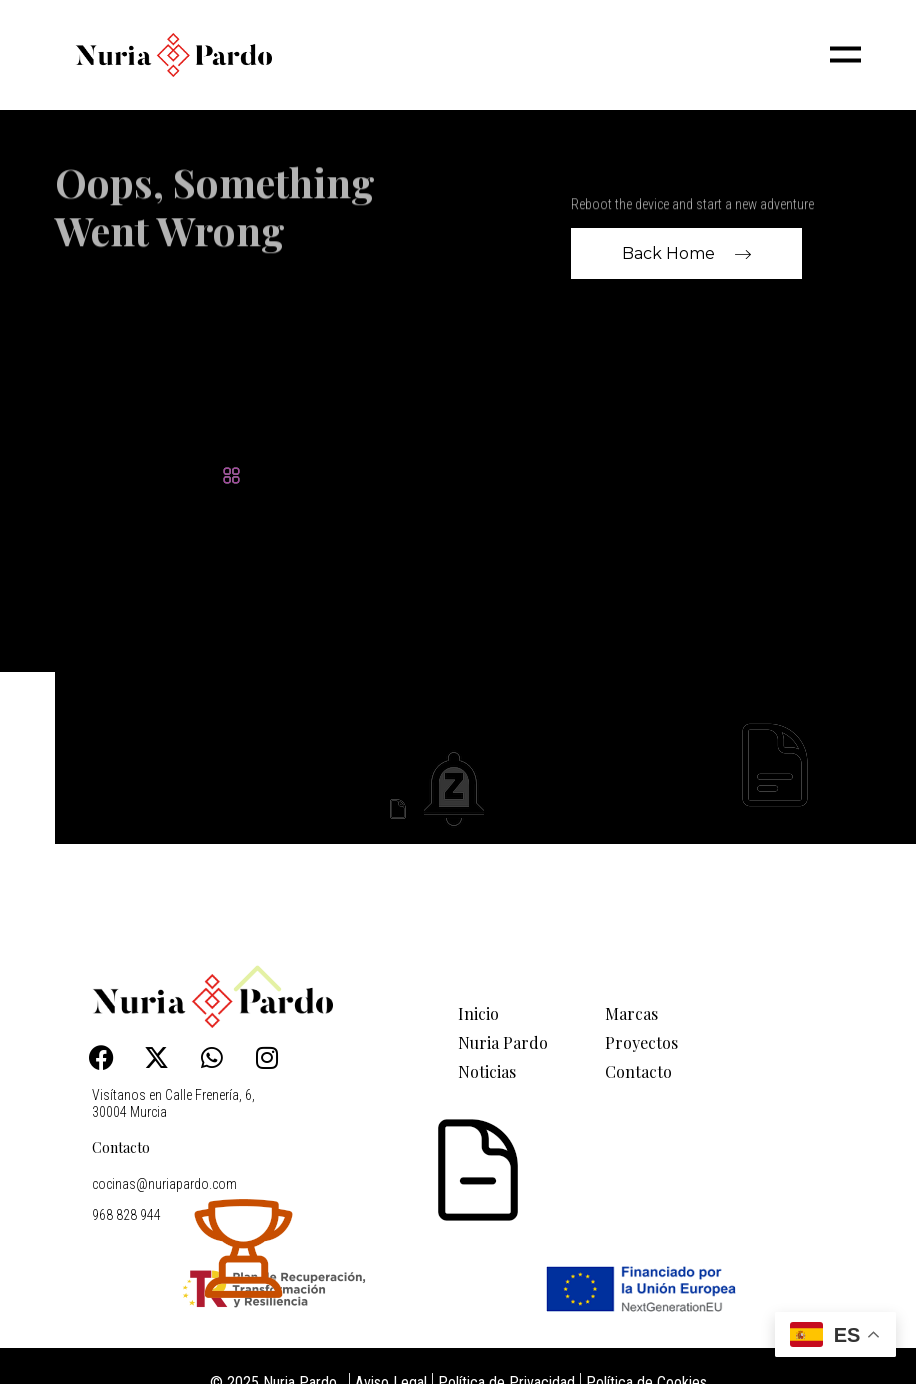 This screenshot has height=1384, width=916. I want to click on view achievements or awards, so click(243, 1248).